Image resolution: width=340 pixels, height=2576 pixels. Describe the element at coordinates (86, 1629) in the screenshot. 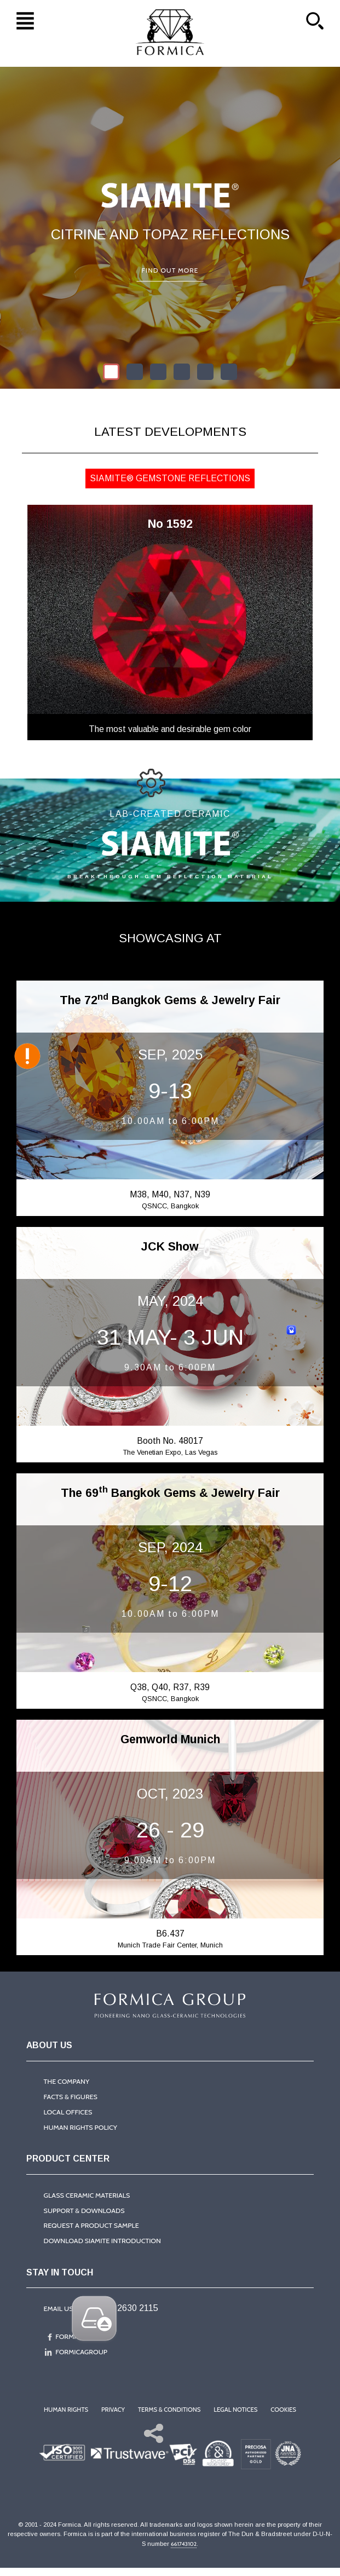

I see `open your music folder` at that location.